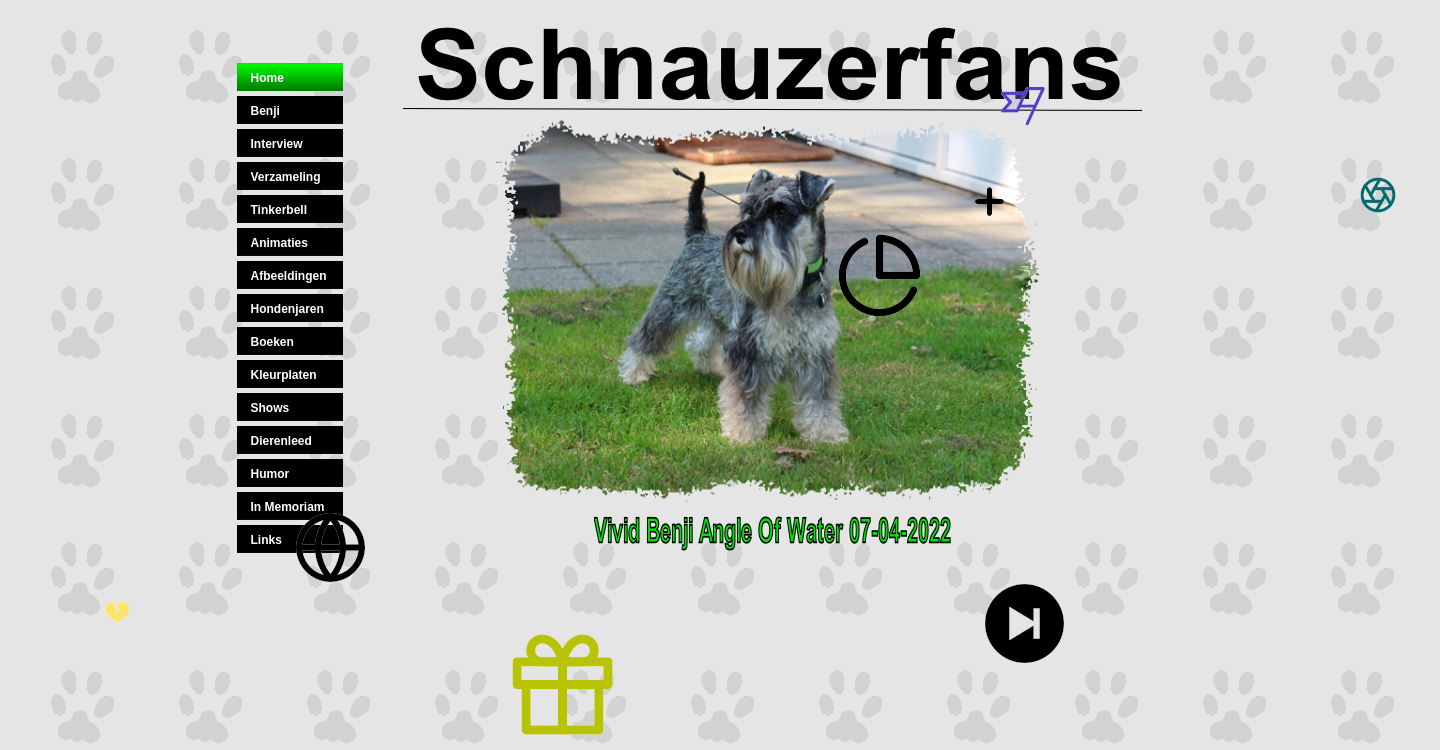 The width and height of the screenshot is (1440, 750). I want to click on view analytics or statistics, so click(879, 275).